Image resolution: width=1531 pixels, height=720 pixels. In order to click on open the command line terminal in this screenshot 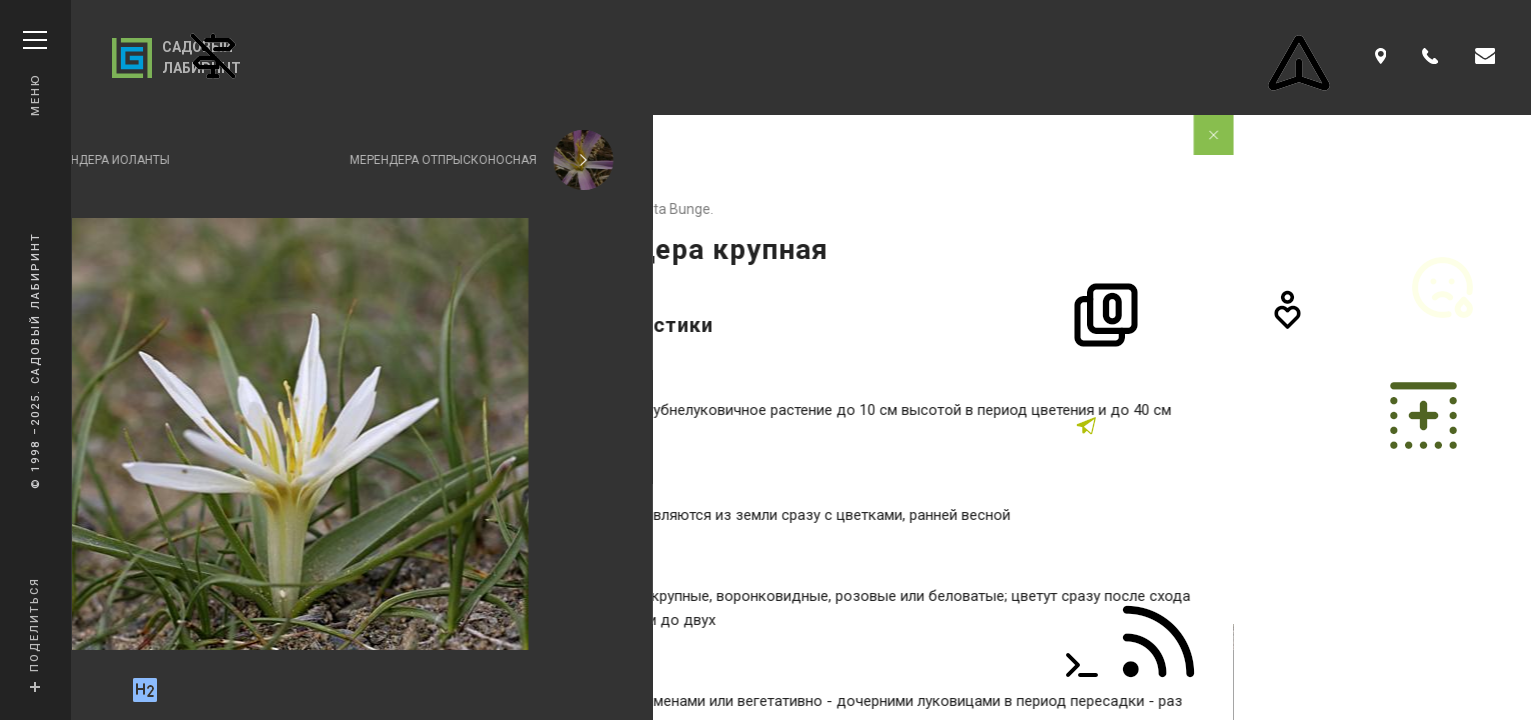, I will do `click(1082, 665)`.